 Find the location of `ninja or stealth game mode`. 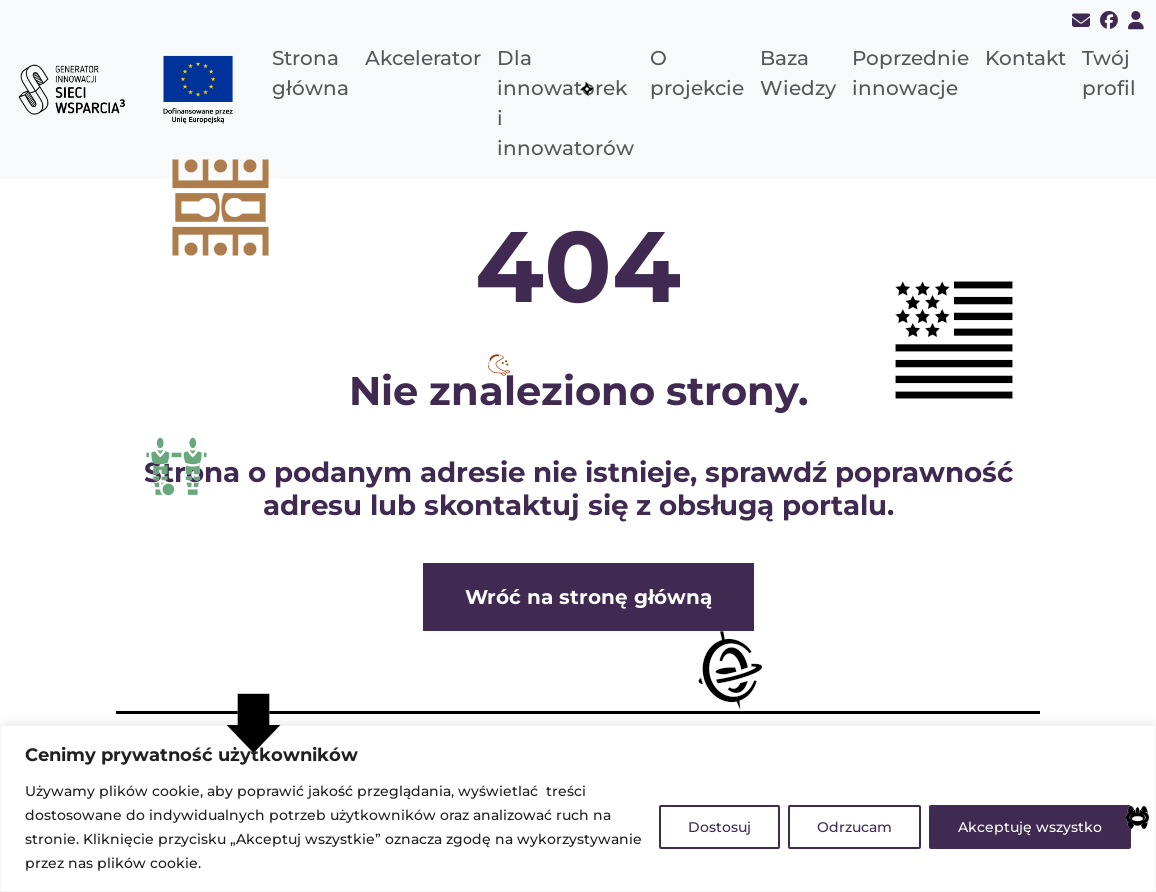

ninja or stealth game mode is located at coordinates (587, 89).